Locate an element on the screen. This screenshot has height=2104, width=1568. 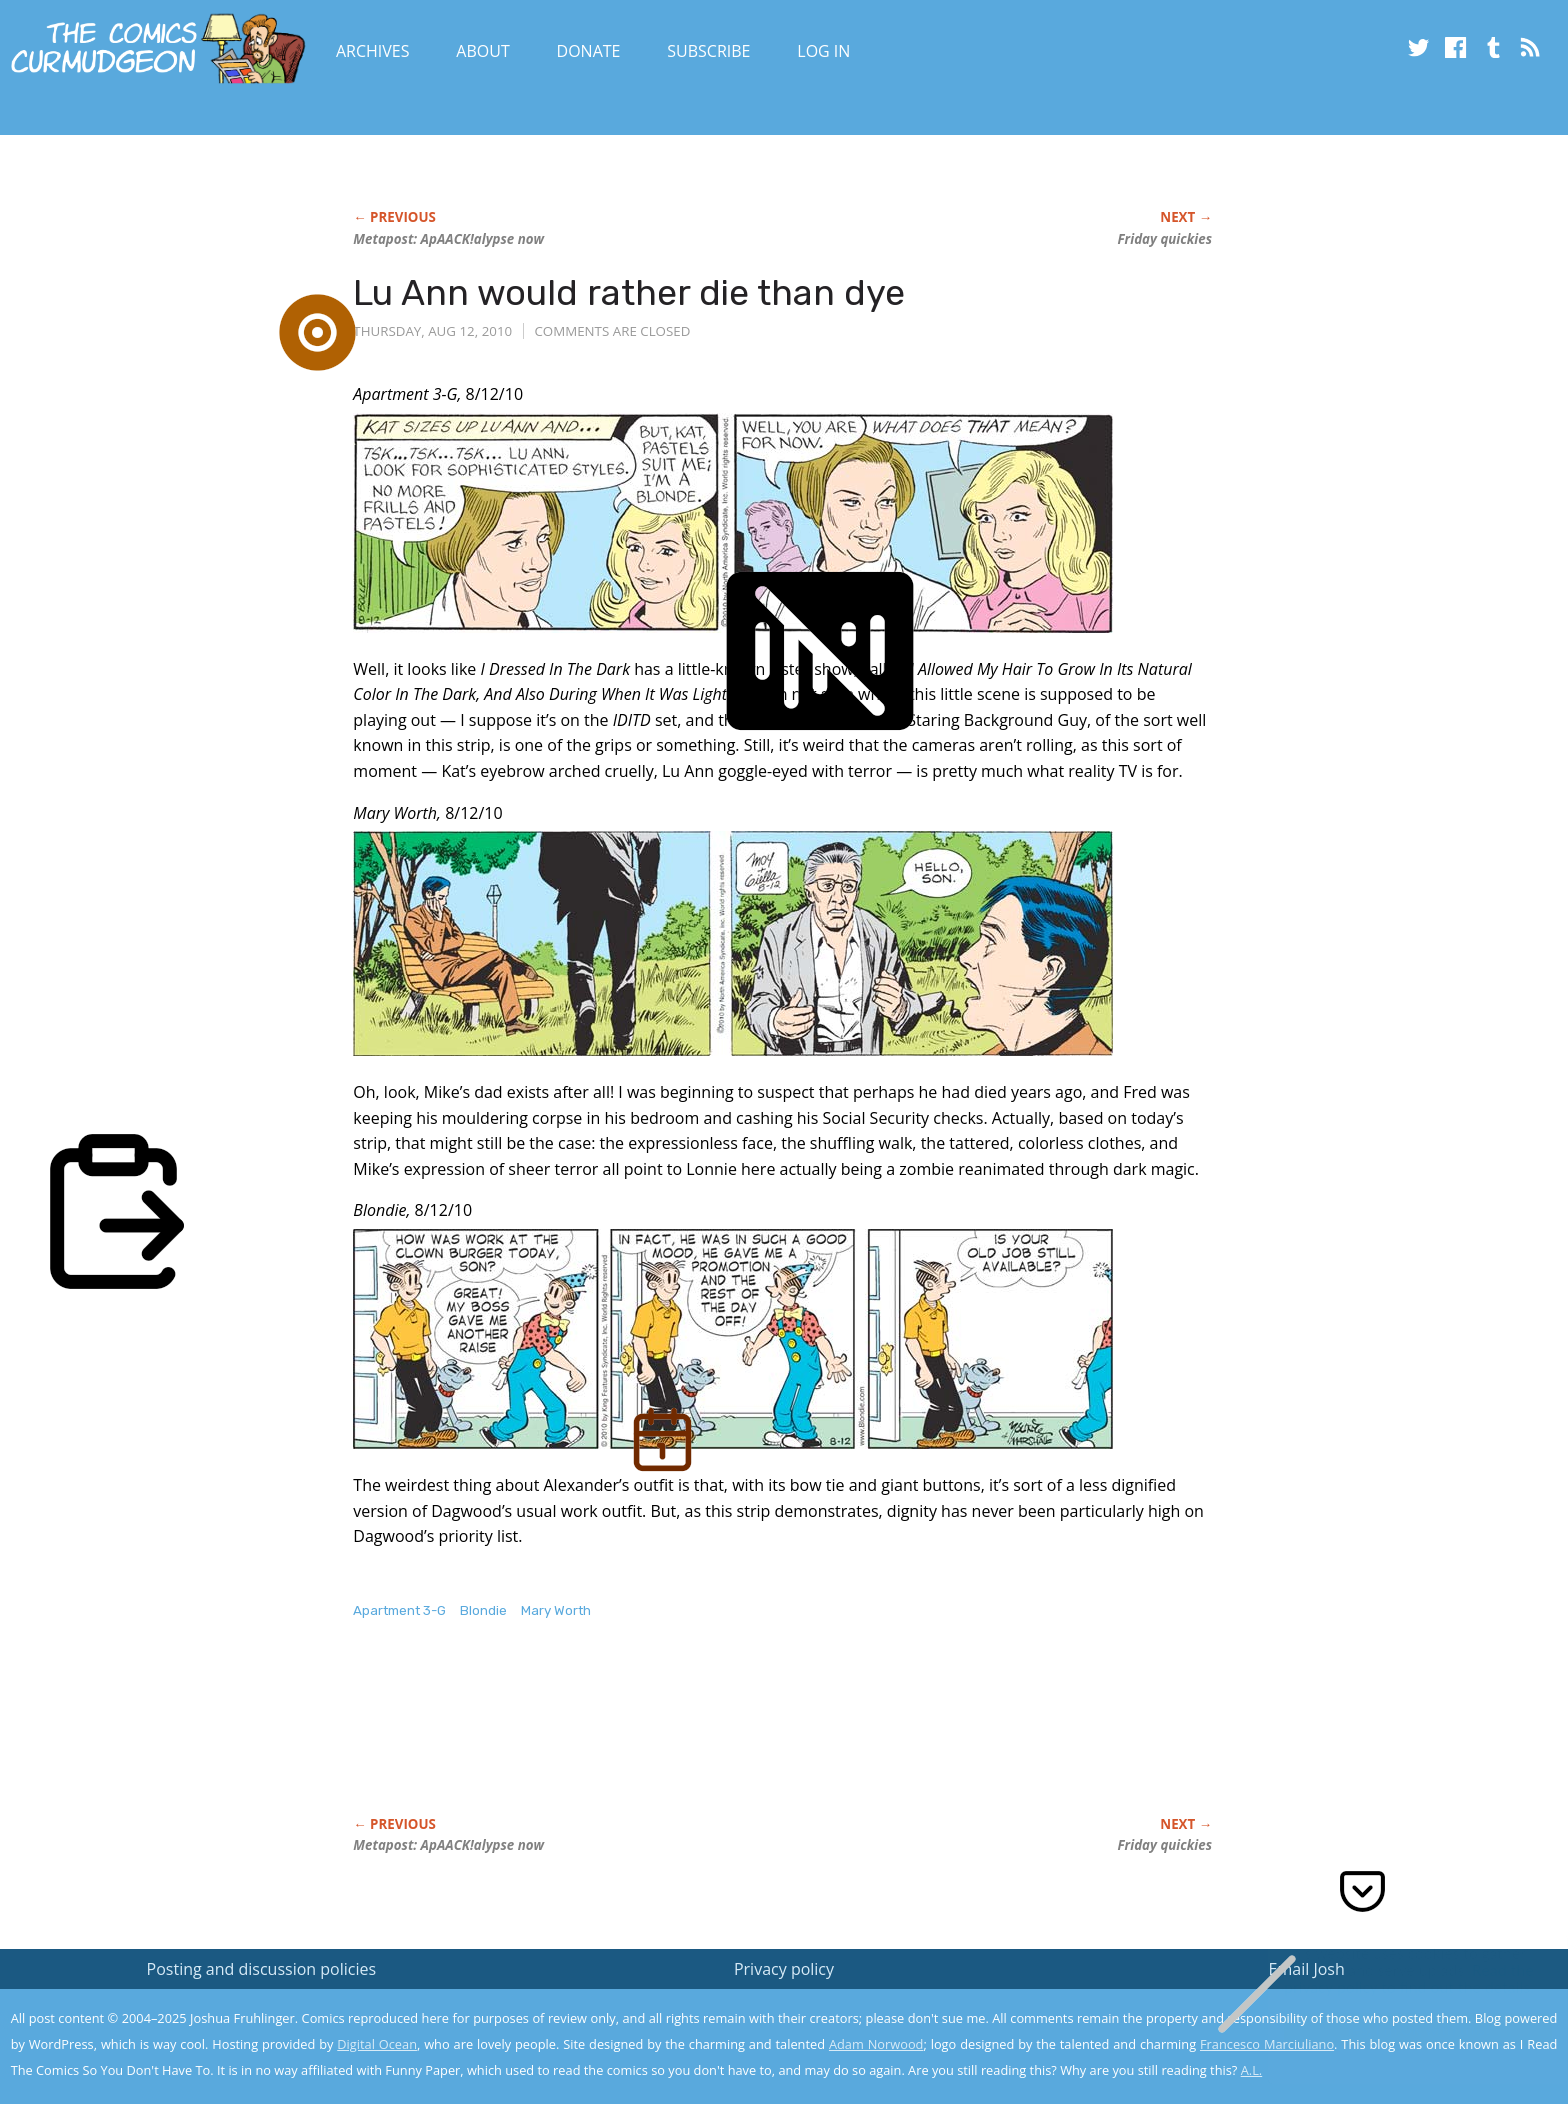
view events for the first day of the month is located at coordinates (662, 1439).